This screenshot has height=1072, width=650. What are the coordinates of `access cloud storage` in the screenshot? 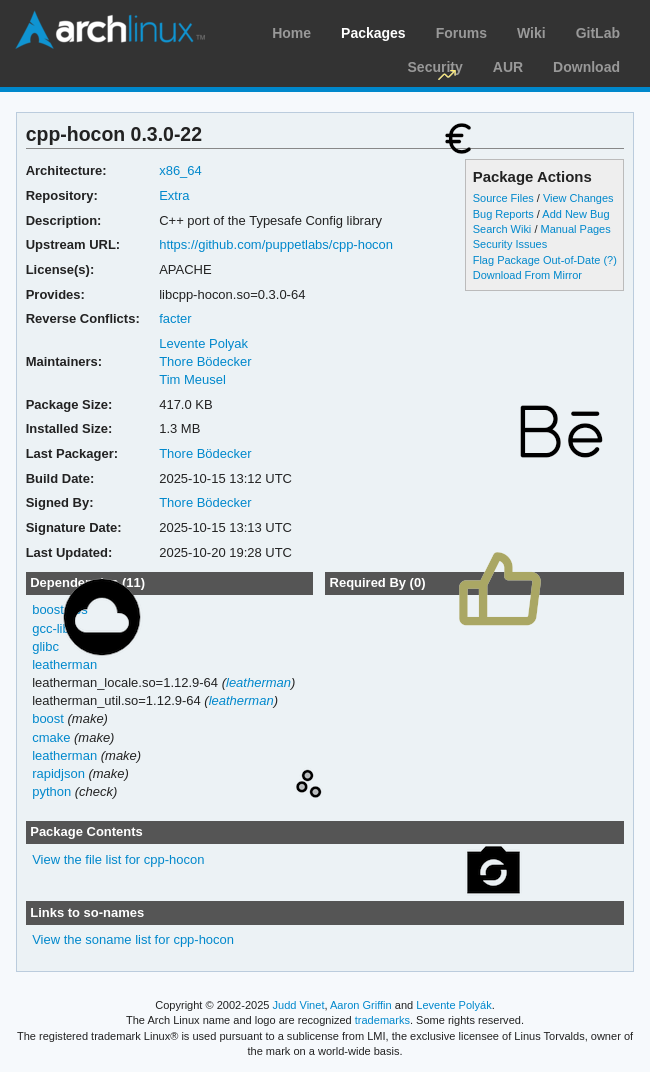 It's located at (102, 617).